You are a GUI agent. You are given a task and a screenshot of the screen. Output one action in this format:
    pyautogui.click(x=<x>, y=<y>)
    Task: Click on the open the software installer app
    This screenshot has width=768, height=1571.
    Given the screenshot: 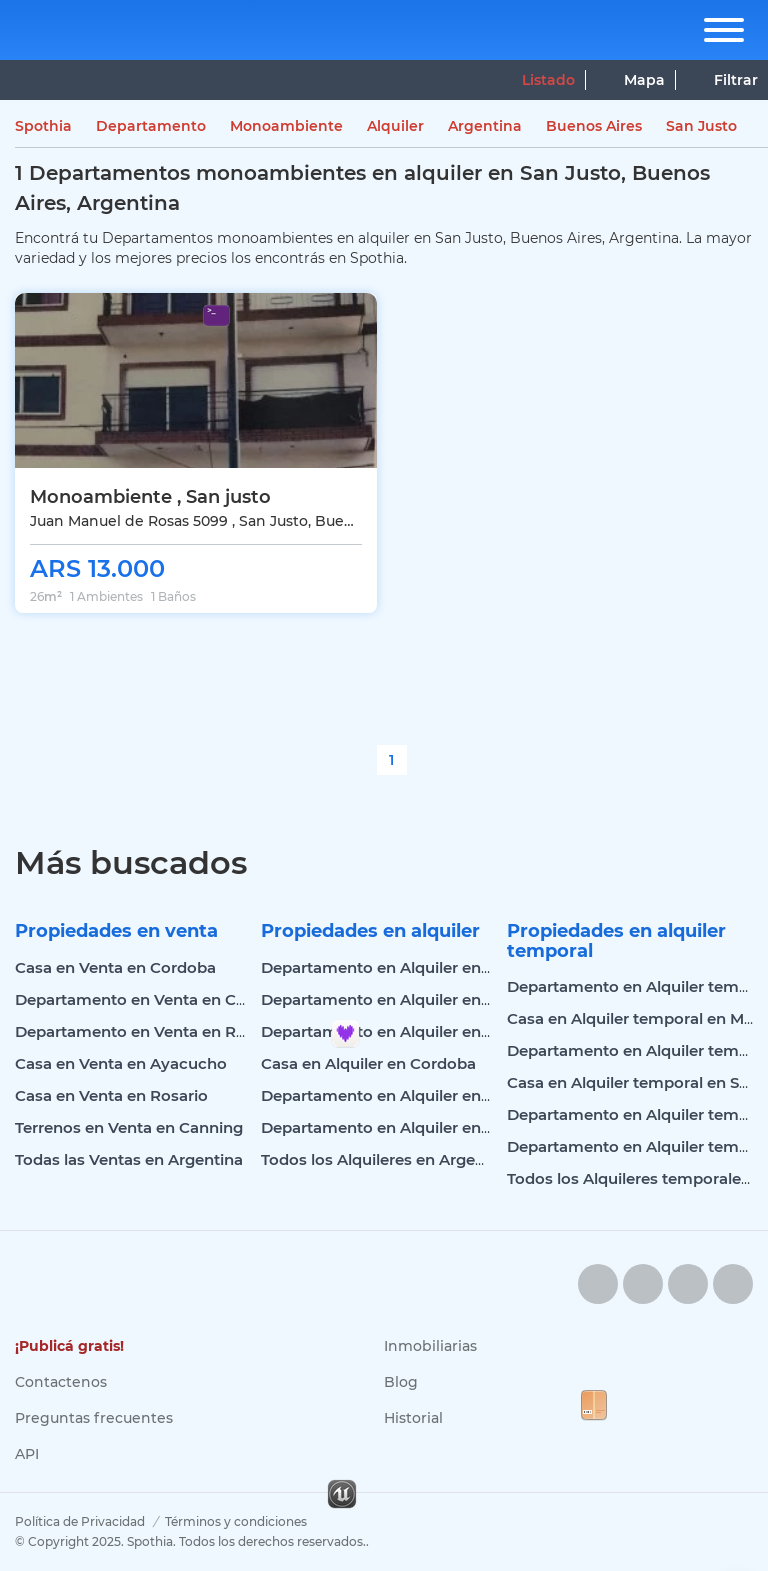 What is the action you would take?
    pyautogui.click(x=594, y=1405)
    